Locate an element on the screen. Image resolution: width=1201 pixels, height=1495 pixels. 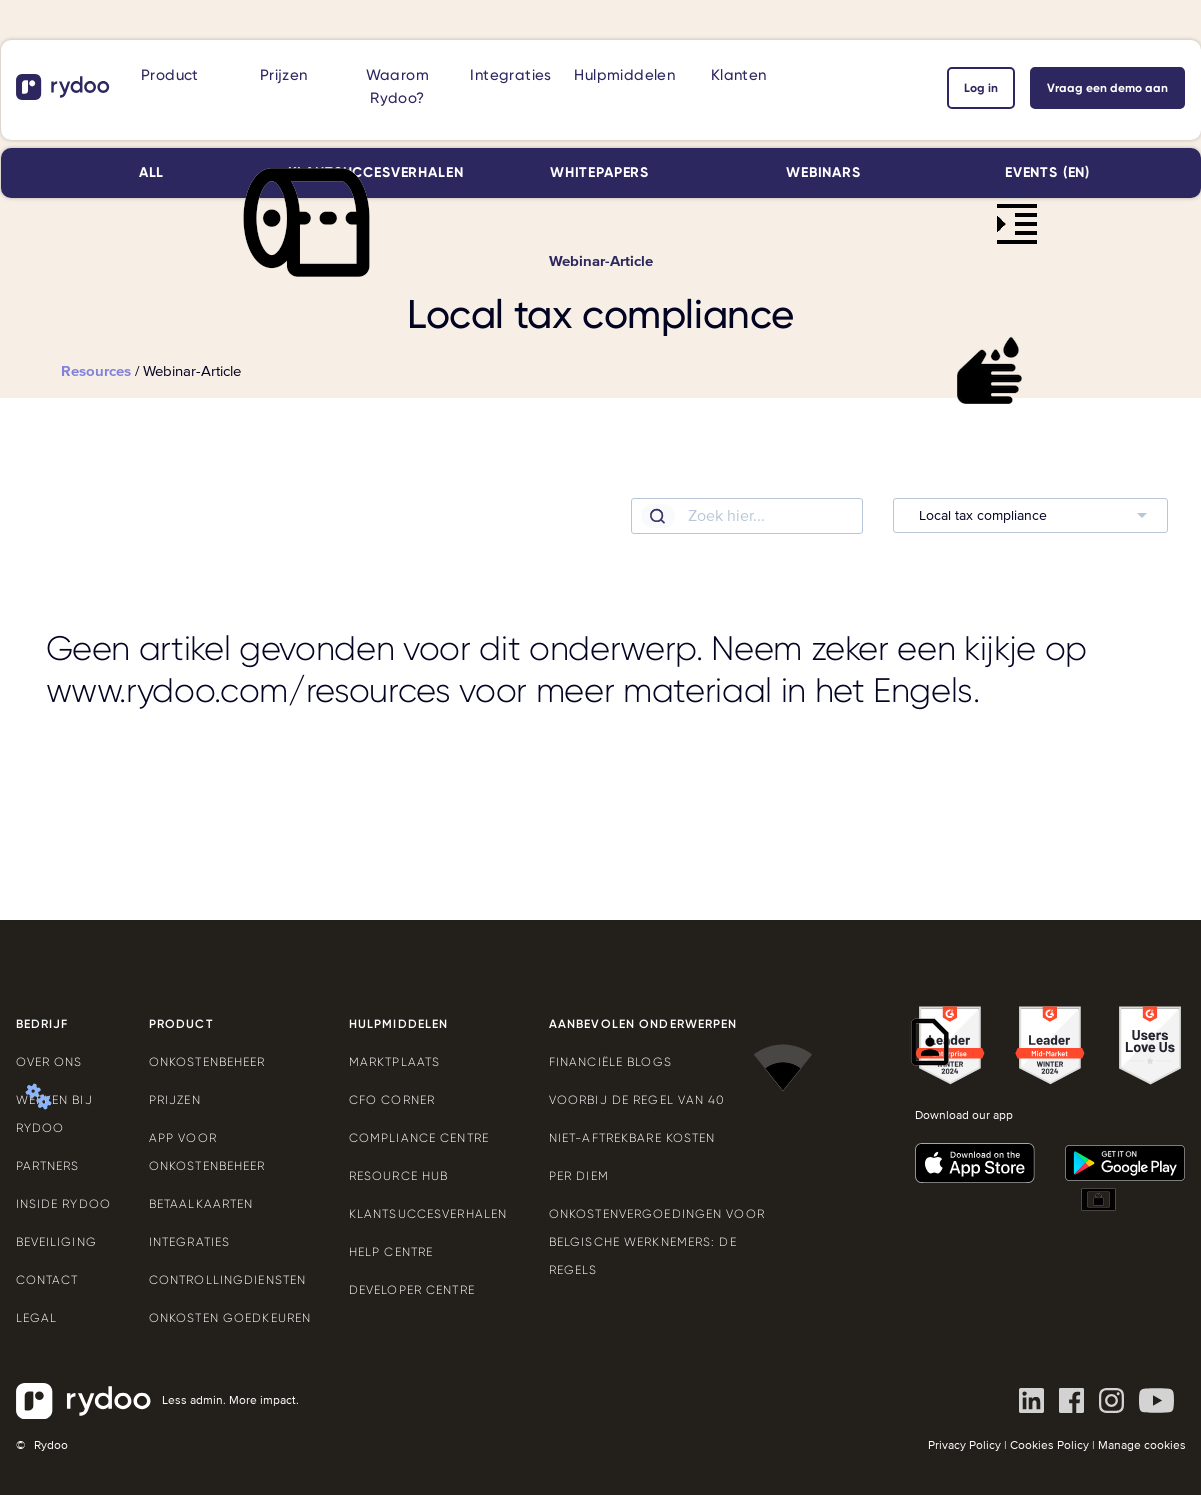
indicates restroom or bathroom location is located at coordinates (306, 222).